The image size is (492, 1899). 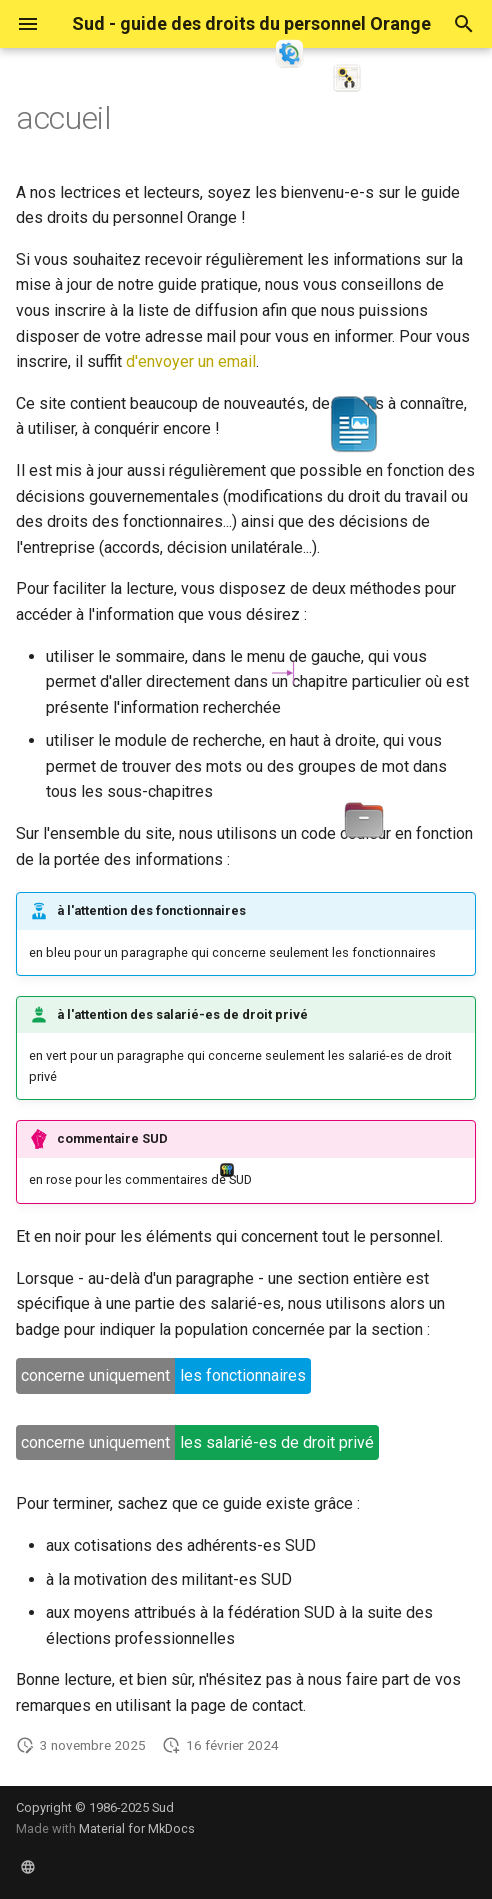 What do you see at coordinates (289, 53) in the screenshot?
I see `open Steam++ app for managing Steam client` at bounding box center [289, 53].